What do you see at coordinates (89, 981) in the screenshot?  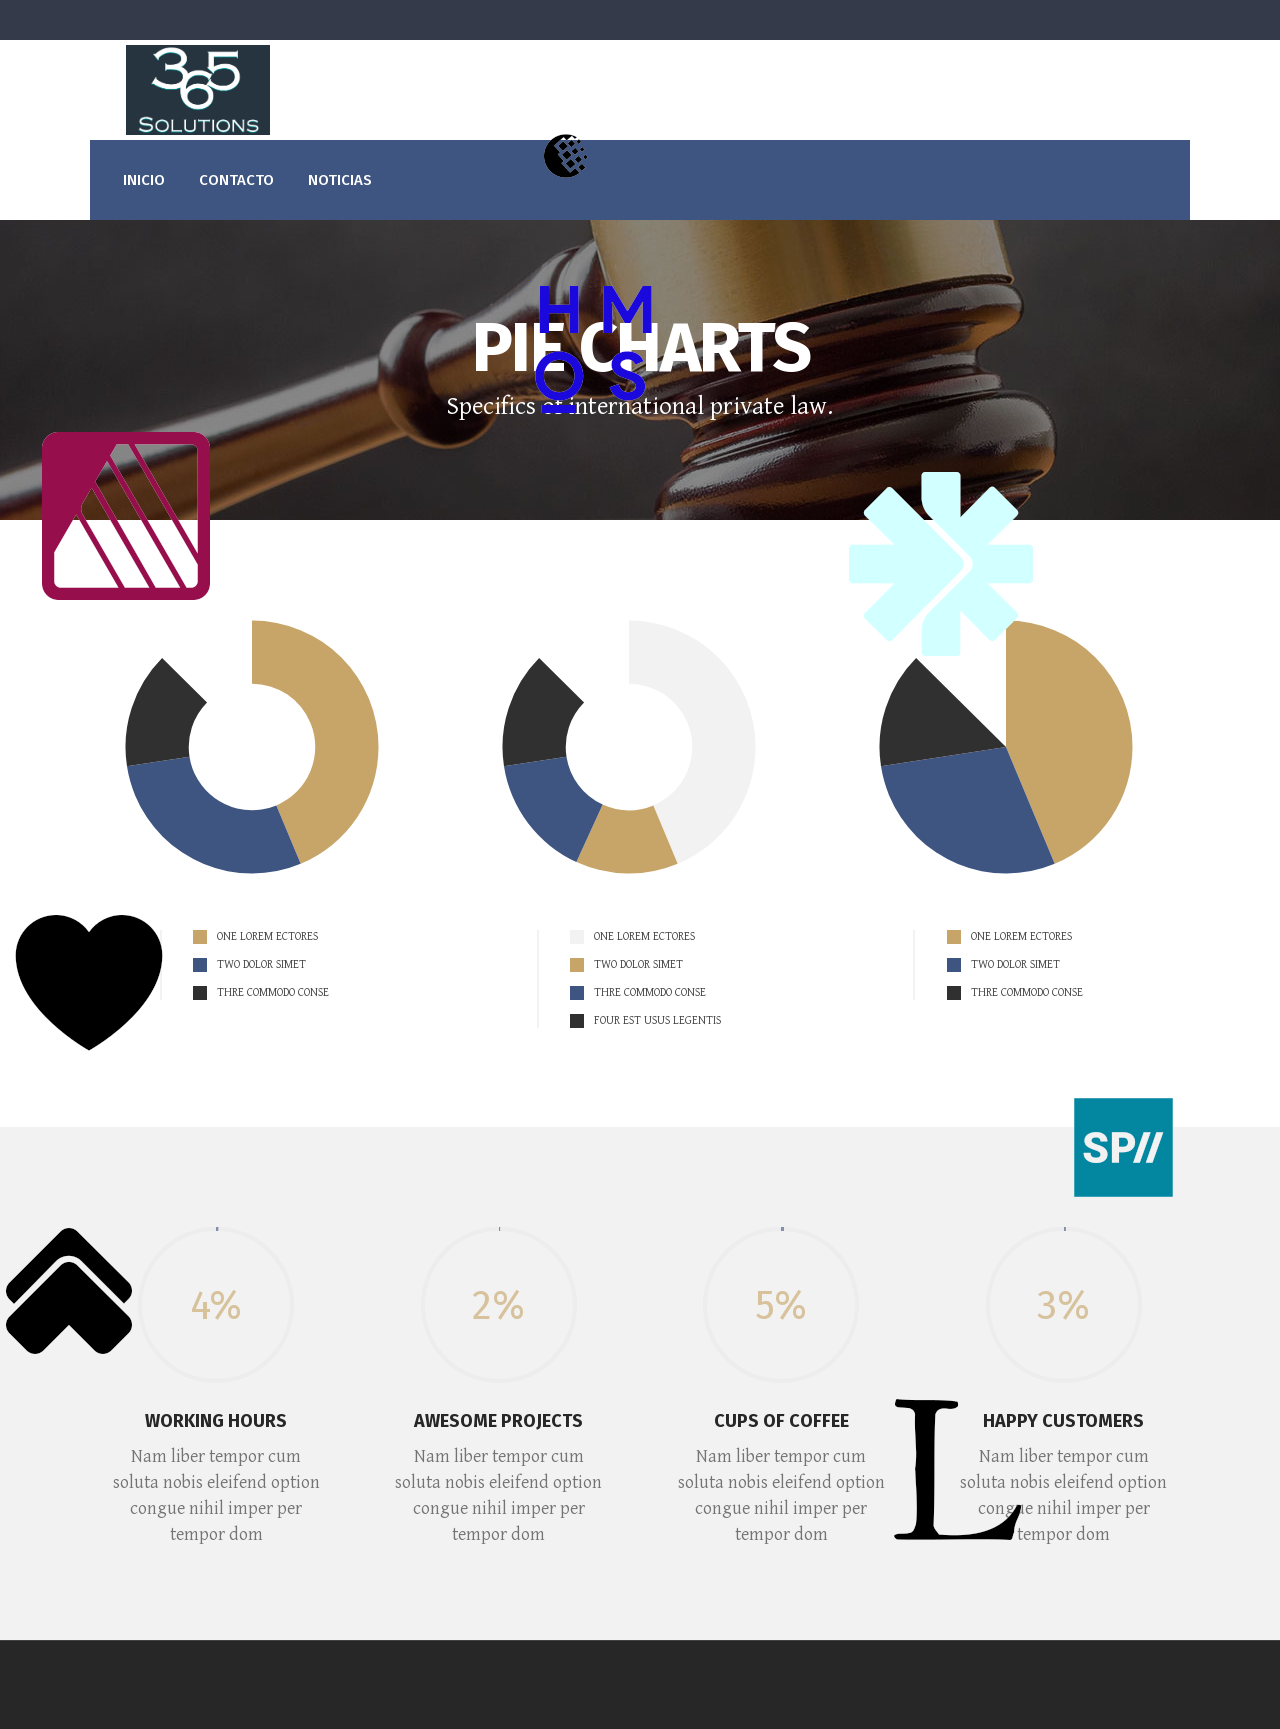 I see `add to favorites` at bounding box center [89, 981].